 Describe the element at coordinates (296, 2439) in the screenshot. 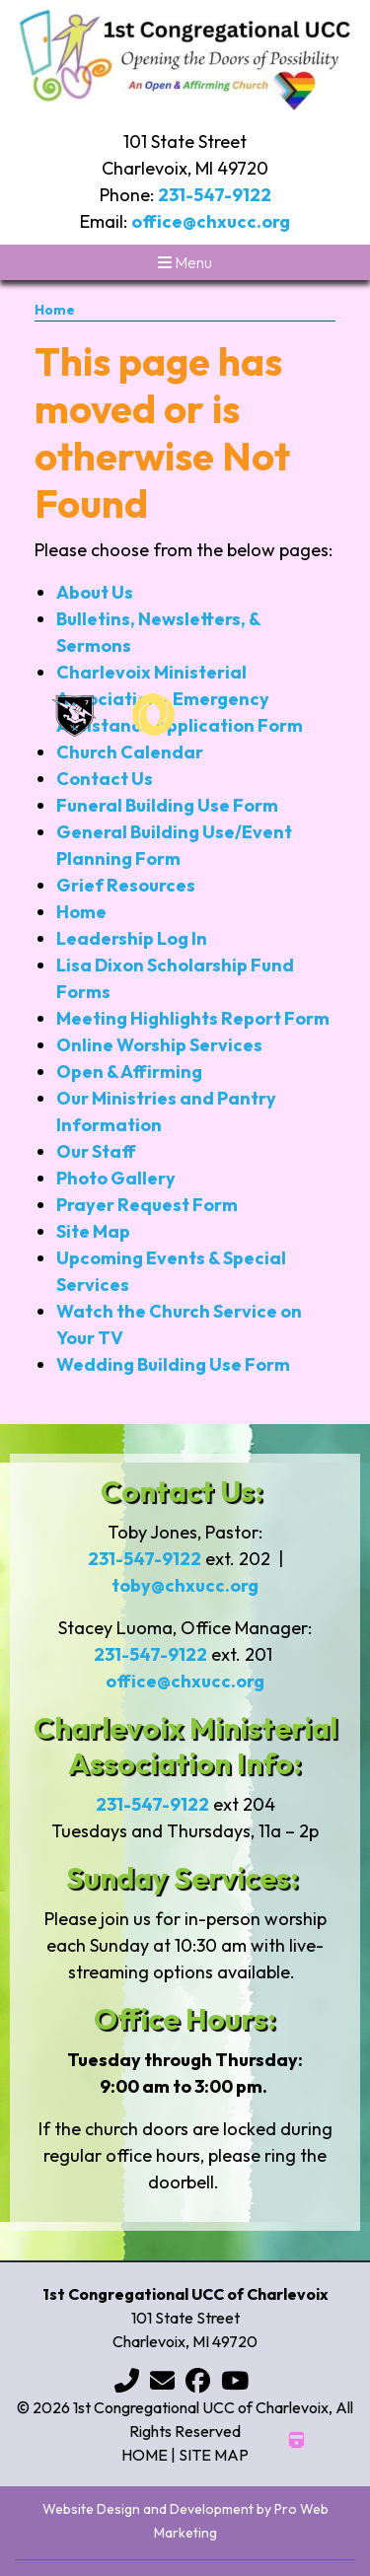

I see `view train schedules or routes` at that location.